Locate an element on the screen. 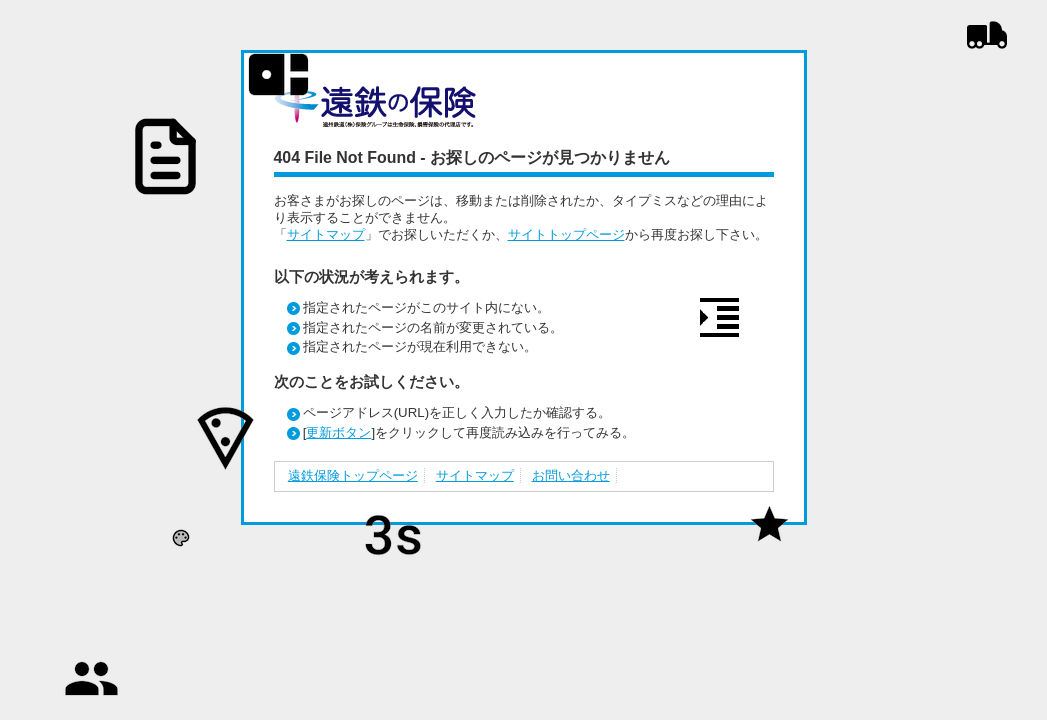 This screenshot has width=1047, height=720. increase text indentation is located at coordinates (719, 317).